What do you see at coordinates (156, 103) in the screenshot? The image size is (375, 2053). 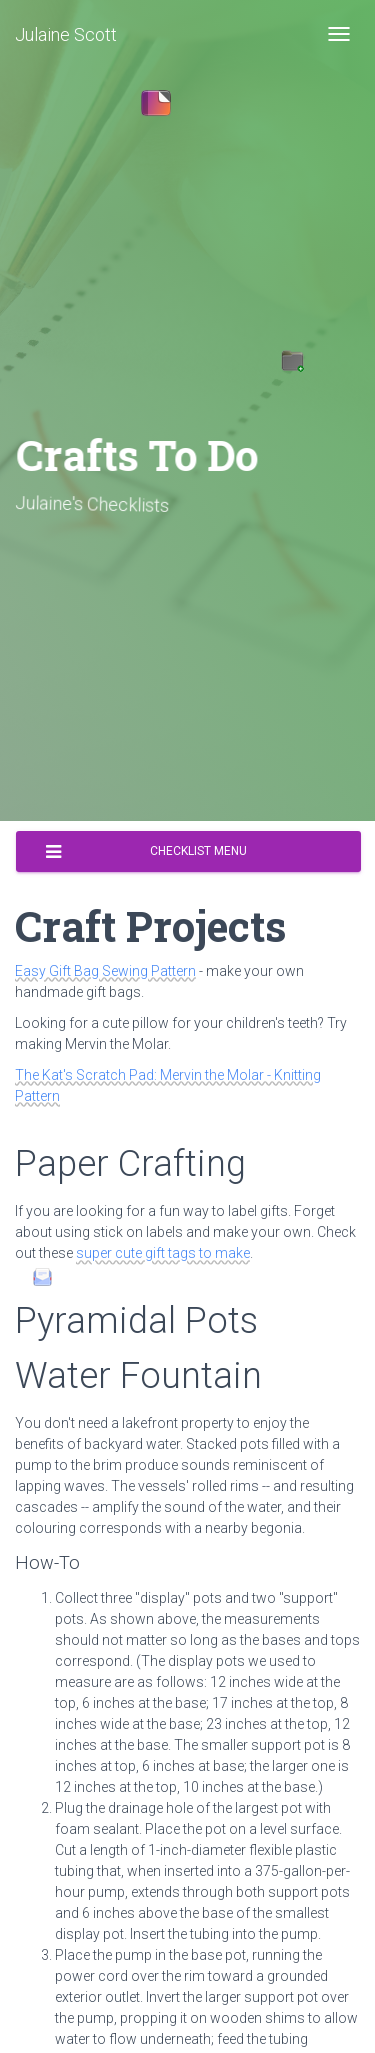 I see `customize desktop theme settings` at bounding box center [156, 103].